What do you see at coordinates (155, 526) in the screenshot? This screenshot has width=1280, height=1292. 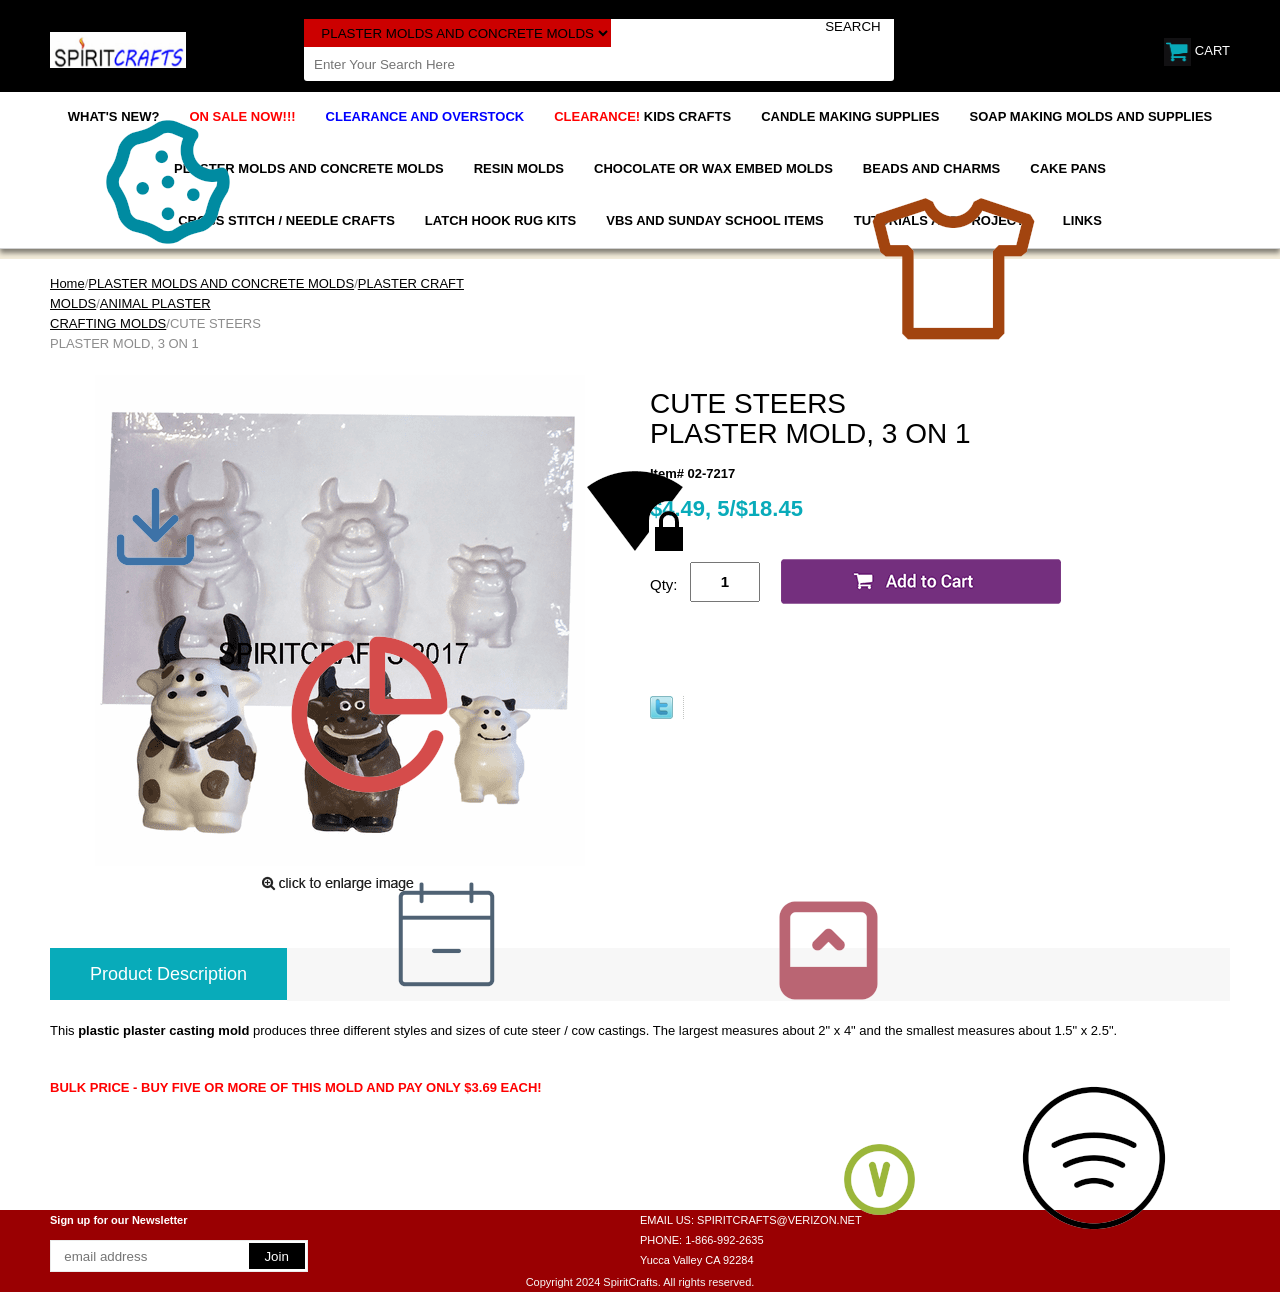 I see `download a file or content` at bounding box center [155, 526].